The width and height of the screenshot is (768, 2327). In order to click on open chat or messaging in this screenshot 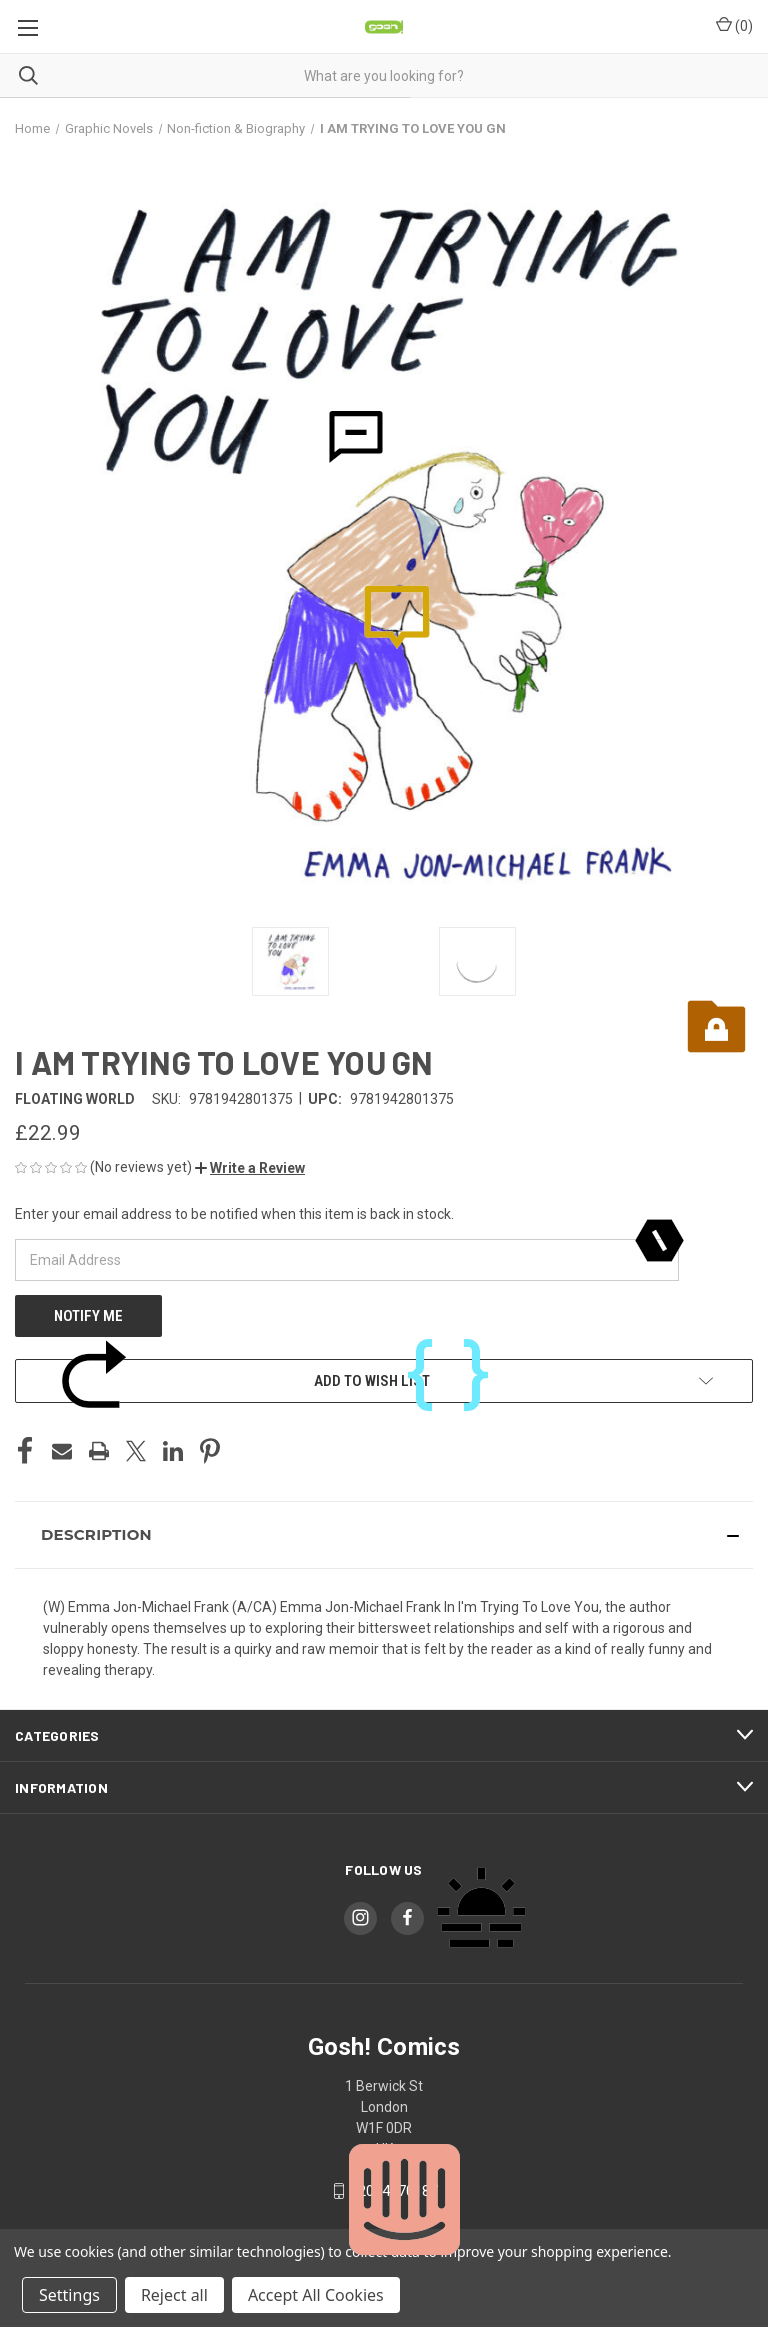, I will do `click(397, 615)`.